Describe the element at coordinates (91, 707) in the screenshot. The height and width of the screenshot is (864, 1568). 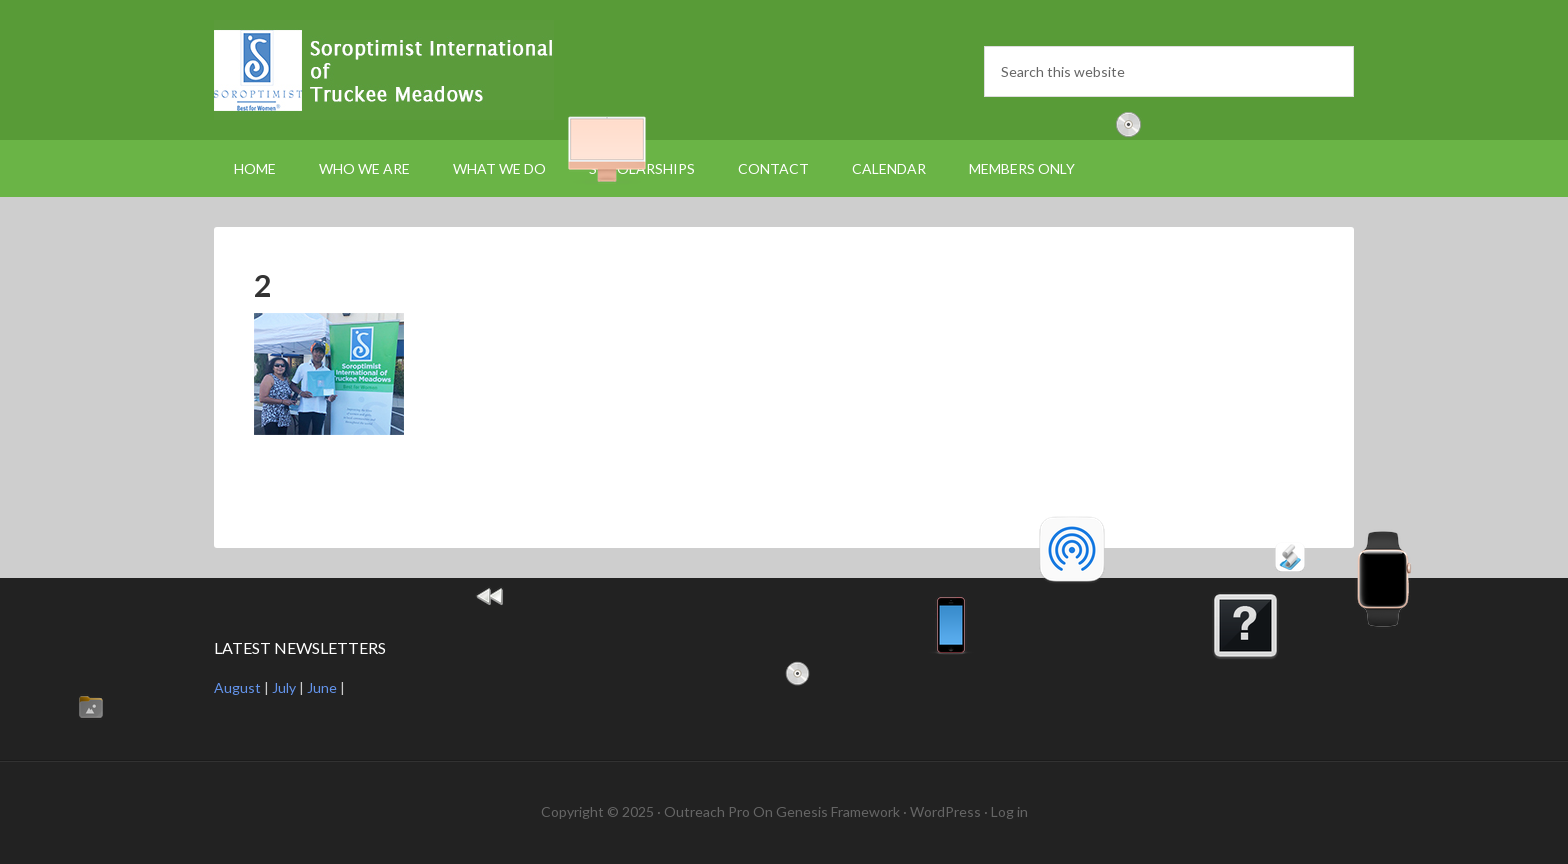
I see `open your pictures folder` at that location.